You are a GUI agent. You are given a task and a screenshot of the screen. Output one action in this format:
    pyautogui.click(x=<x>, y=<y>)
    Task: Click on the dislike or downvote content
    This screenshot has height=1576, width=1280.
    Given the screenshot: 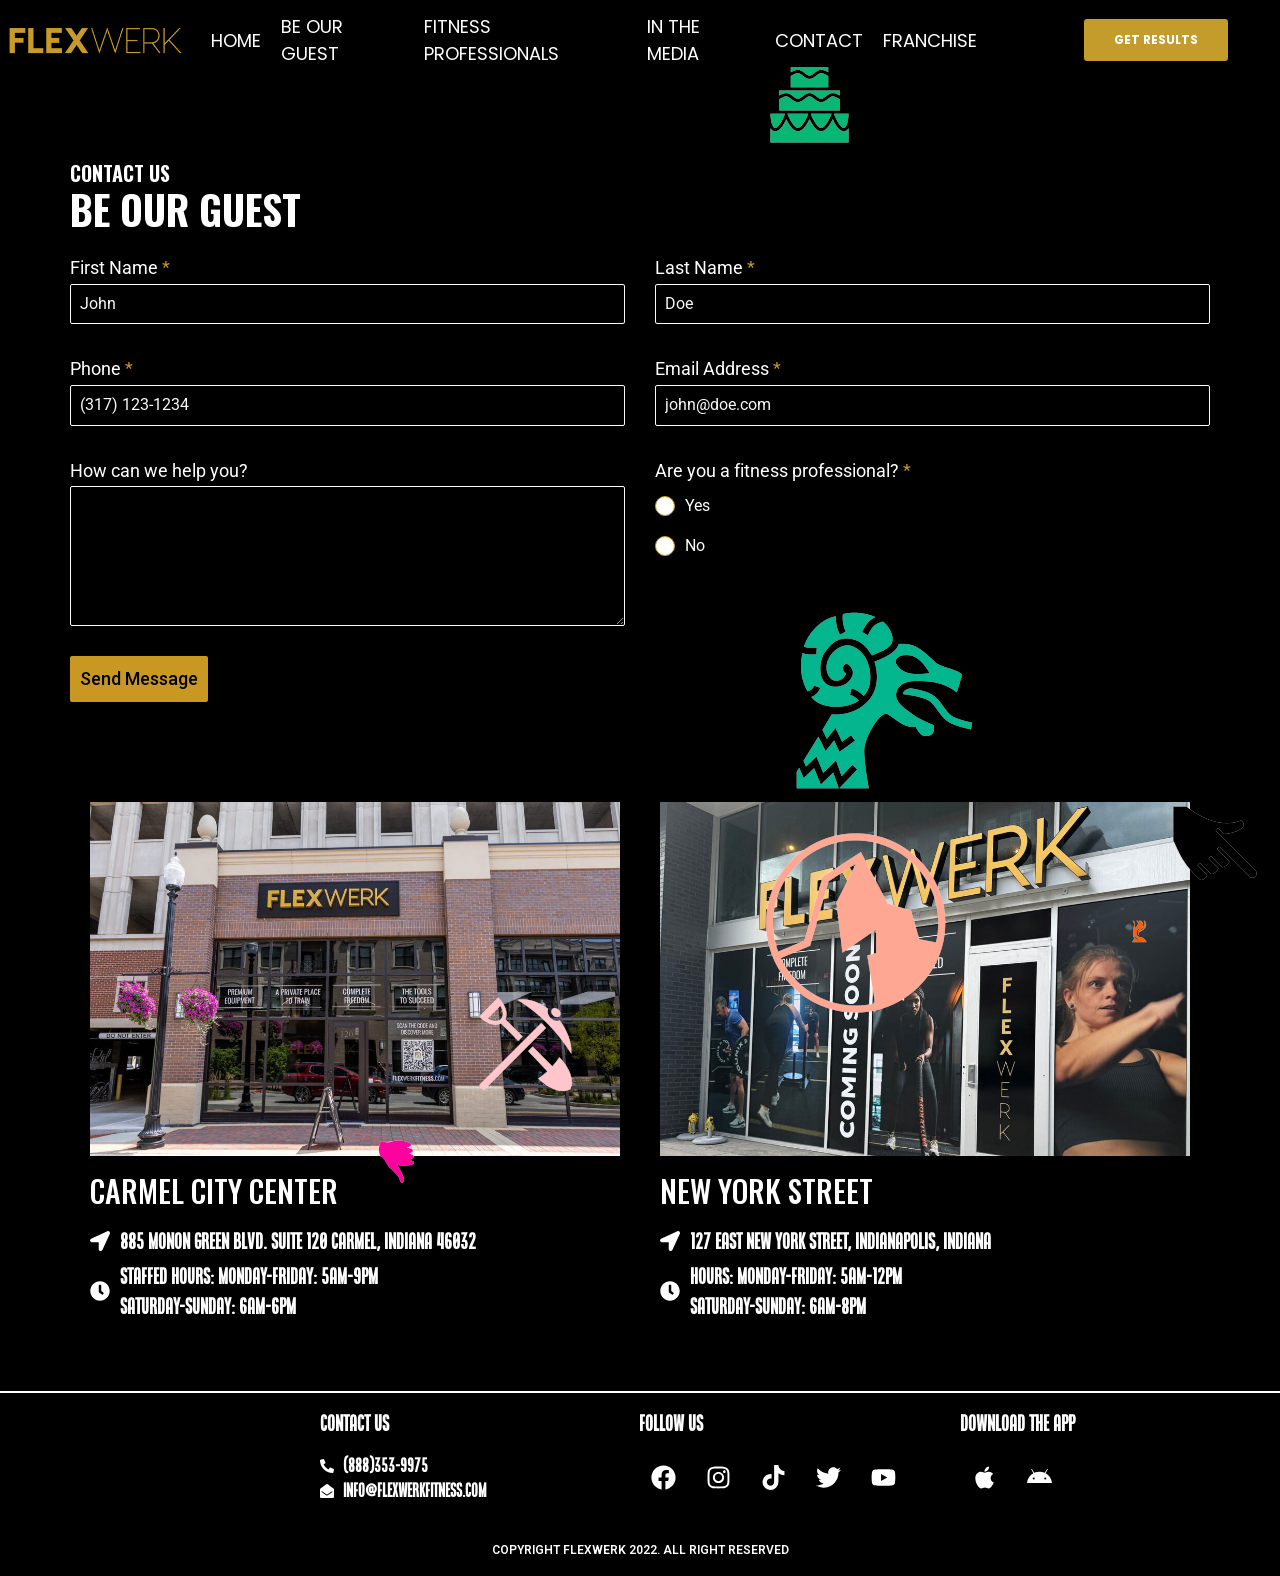 What is the action you would take?
    pyautogui.click(x=396, y=1161)
    